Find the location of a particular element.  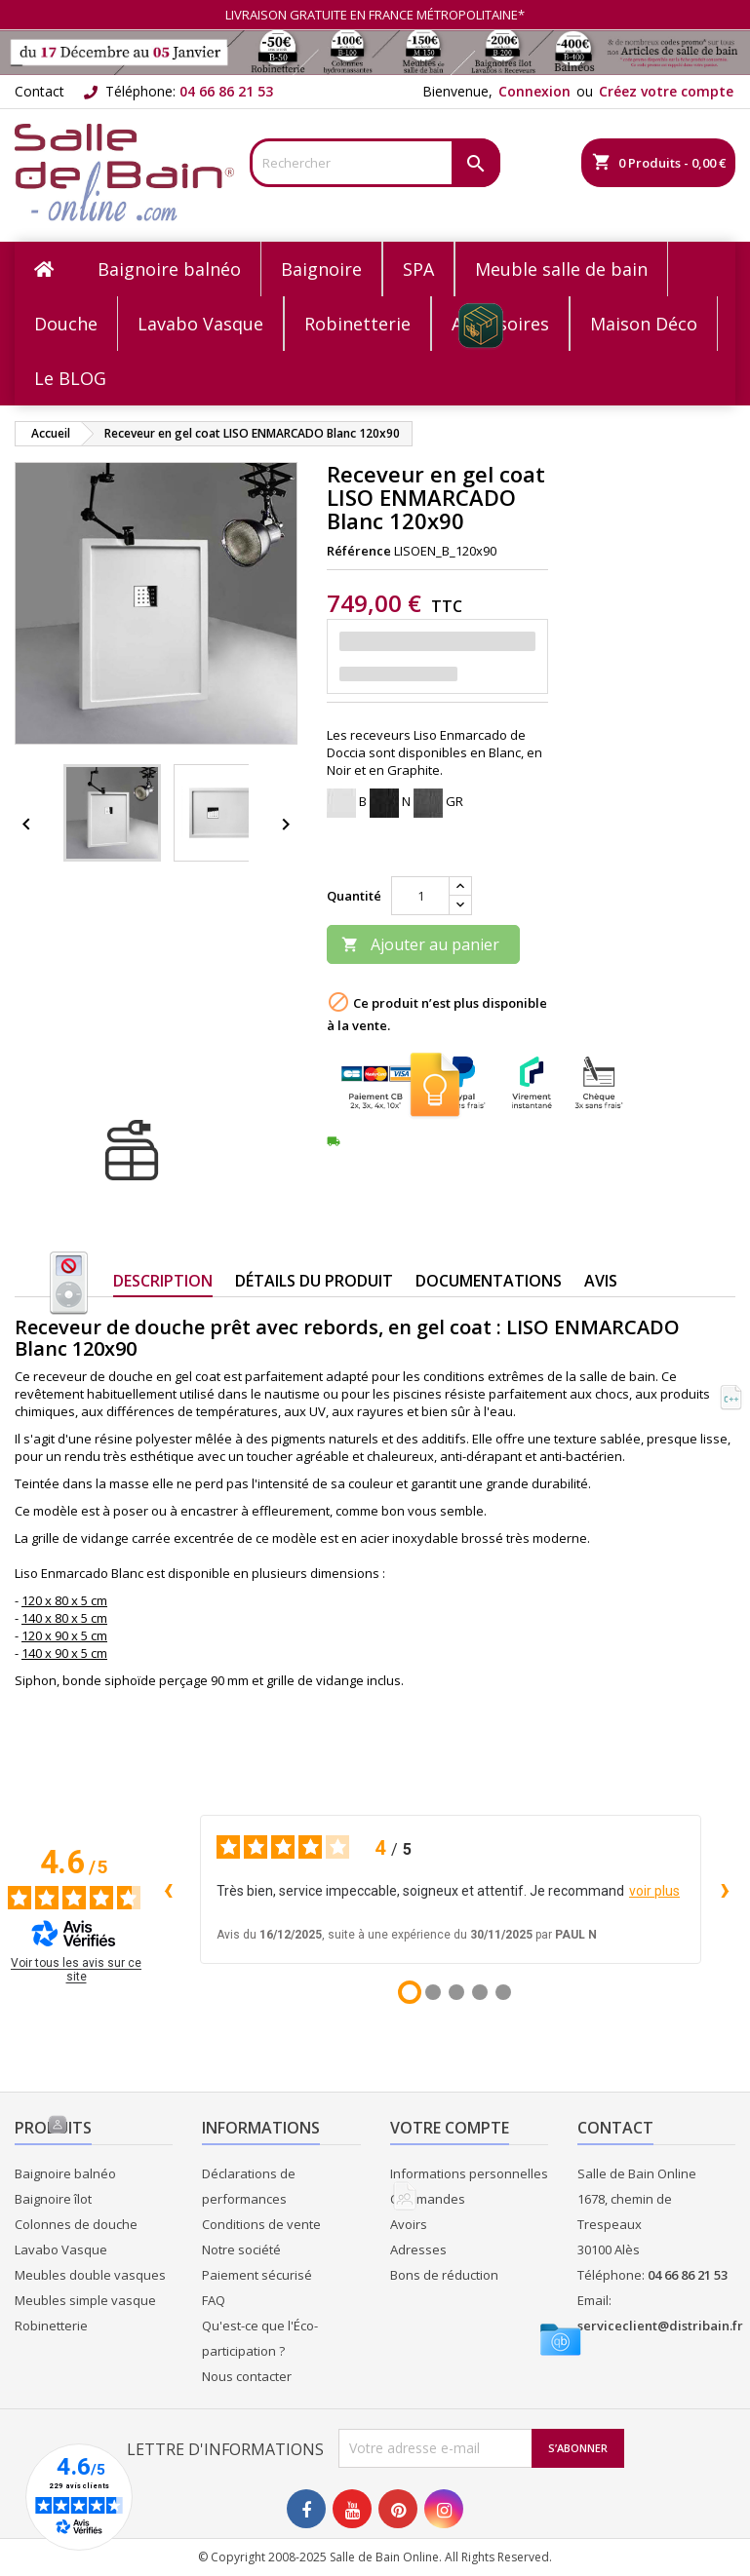

connect to a USB hub device is located at coordinates (132, 1150).